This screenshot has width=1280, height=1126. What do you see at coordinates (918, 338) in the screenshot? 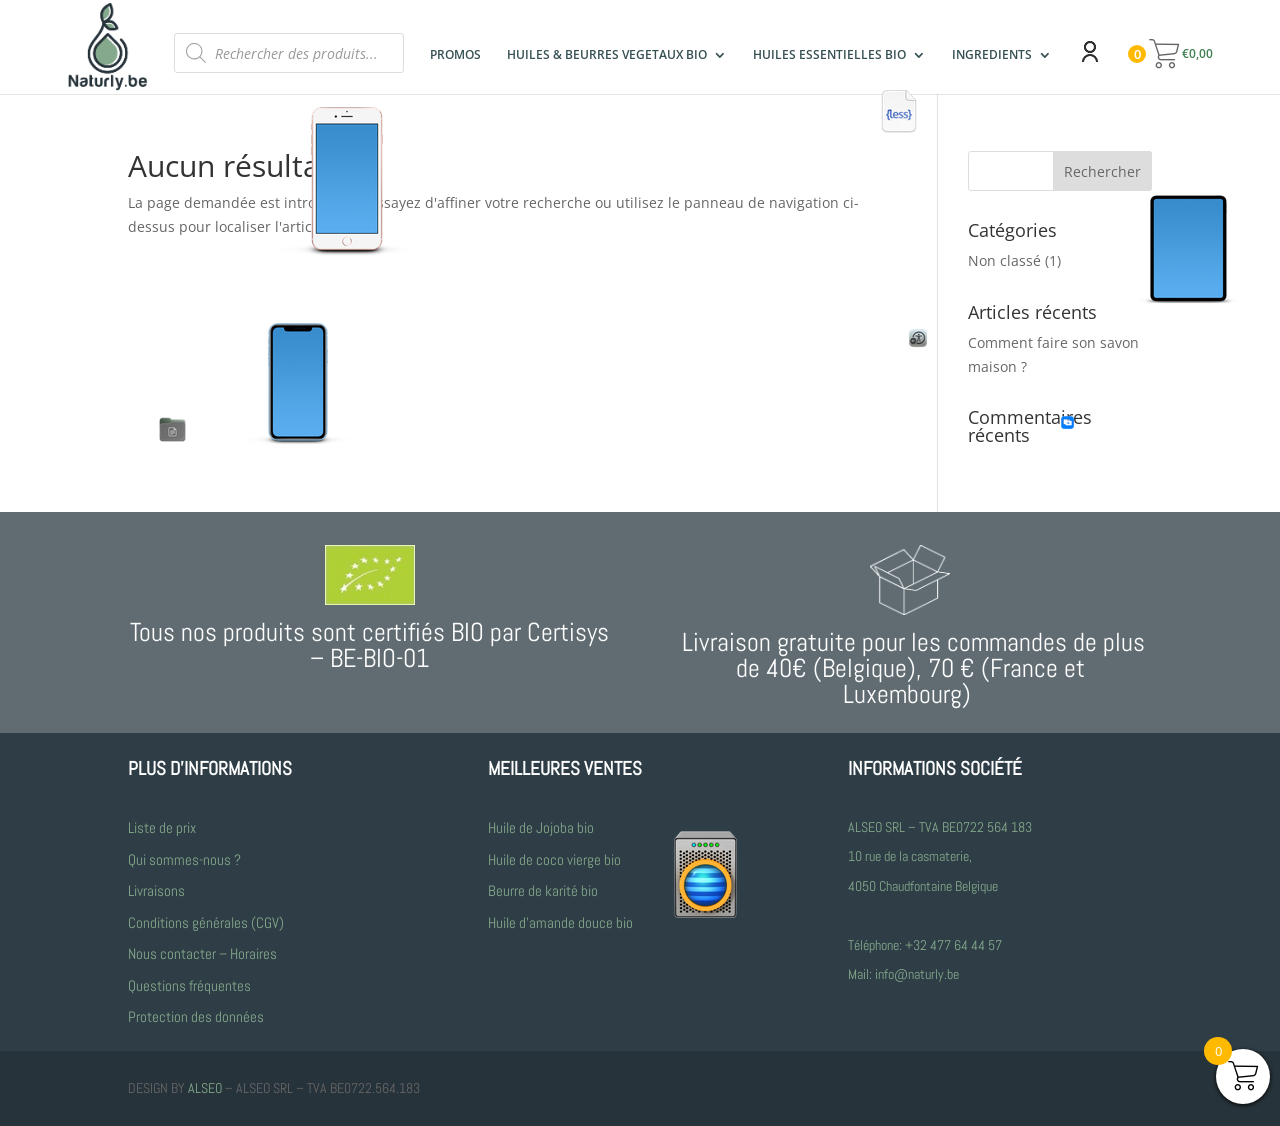
I see `enable voiceover screen reader accessibility` at bounding box center [918, 338].